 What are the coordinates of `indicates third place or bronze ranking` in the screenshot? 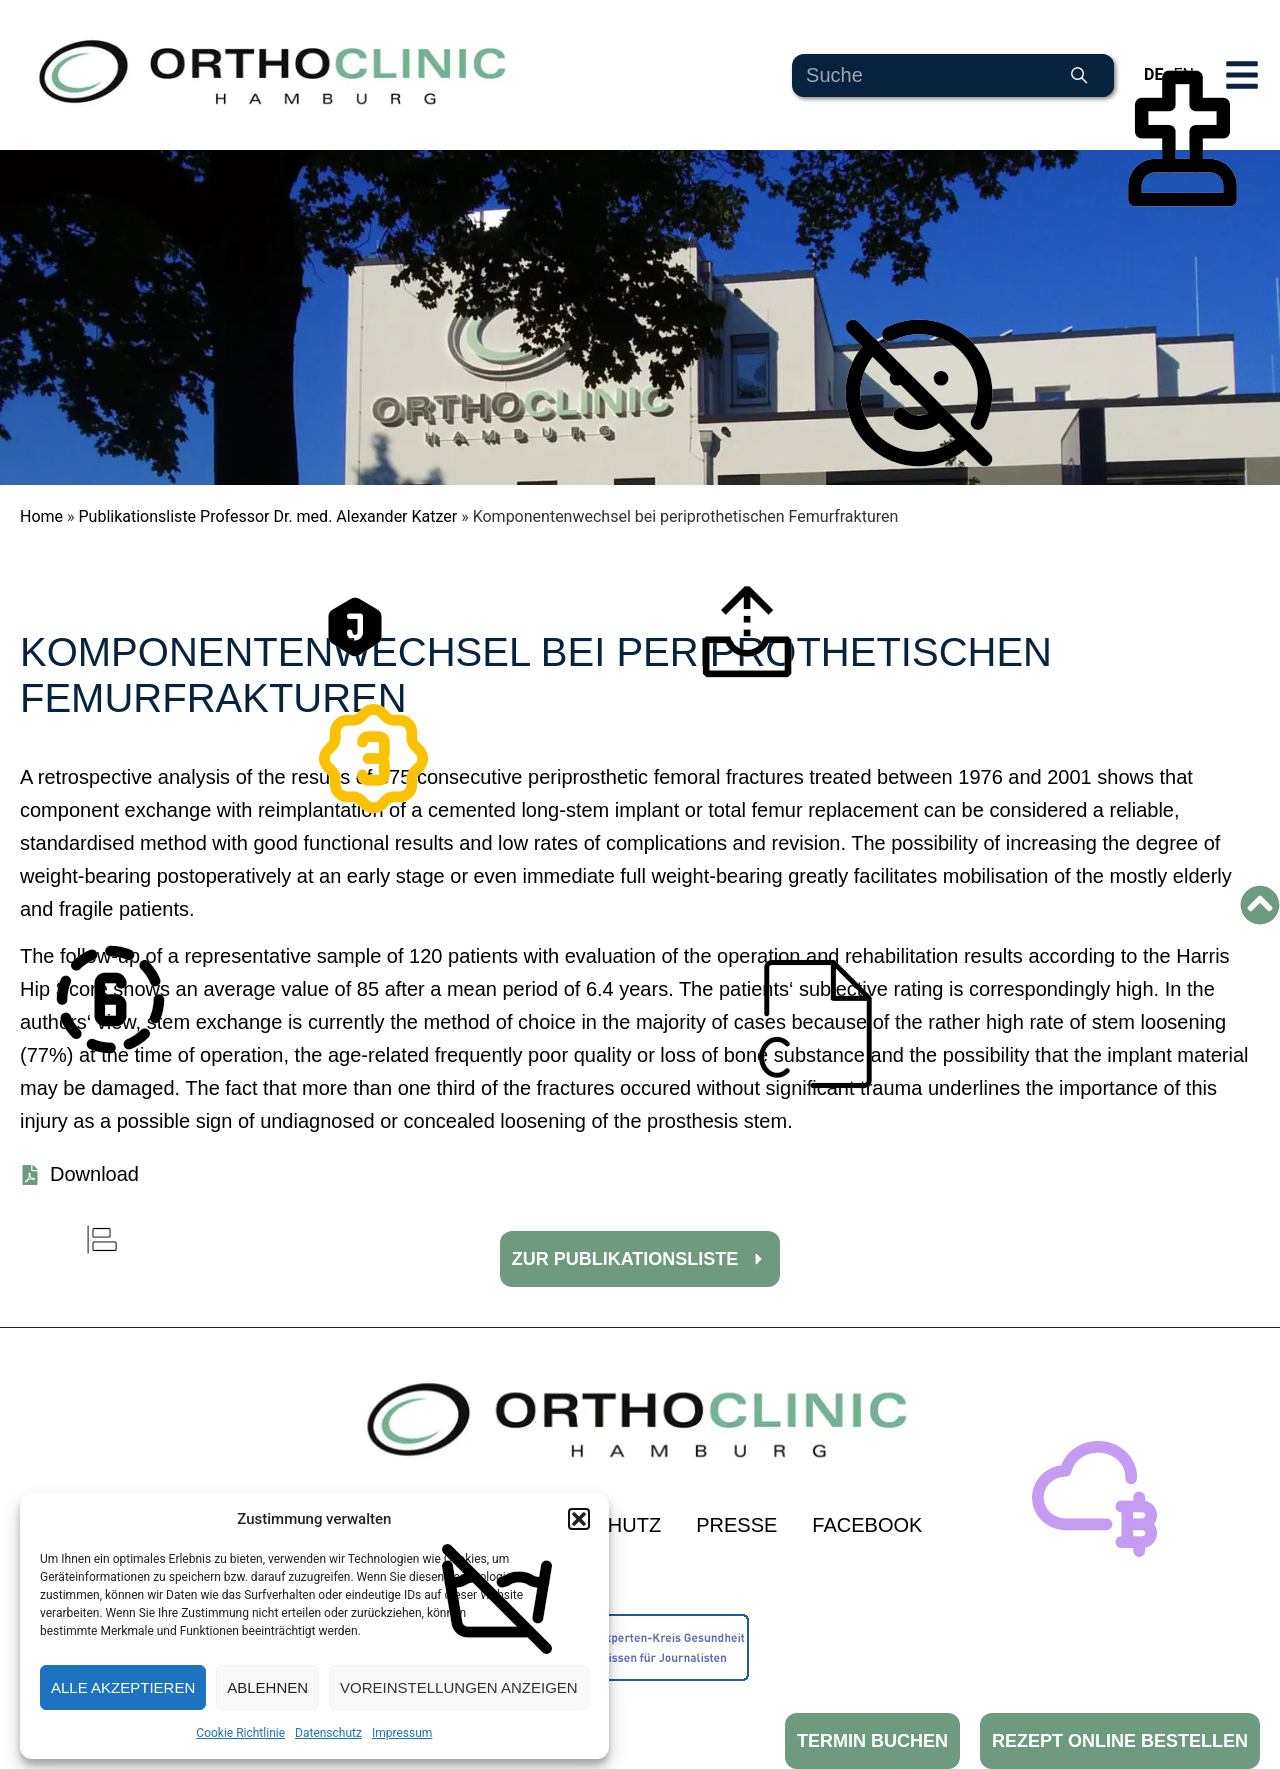 It's located at (373, 758).